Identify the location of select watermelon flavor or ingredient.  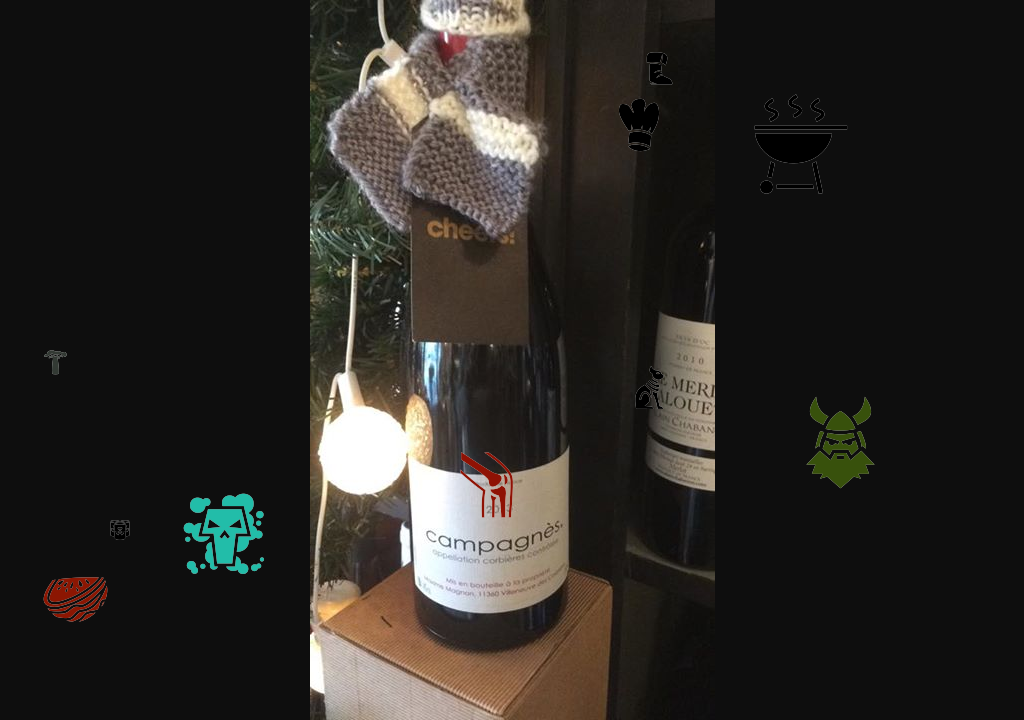
(75, 599).